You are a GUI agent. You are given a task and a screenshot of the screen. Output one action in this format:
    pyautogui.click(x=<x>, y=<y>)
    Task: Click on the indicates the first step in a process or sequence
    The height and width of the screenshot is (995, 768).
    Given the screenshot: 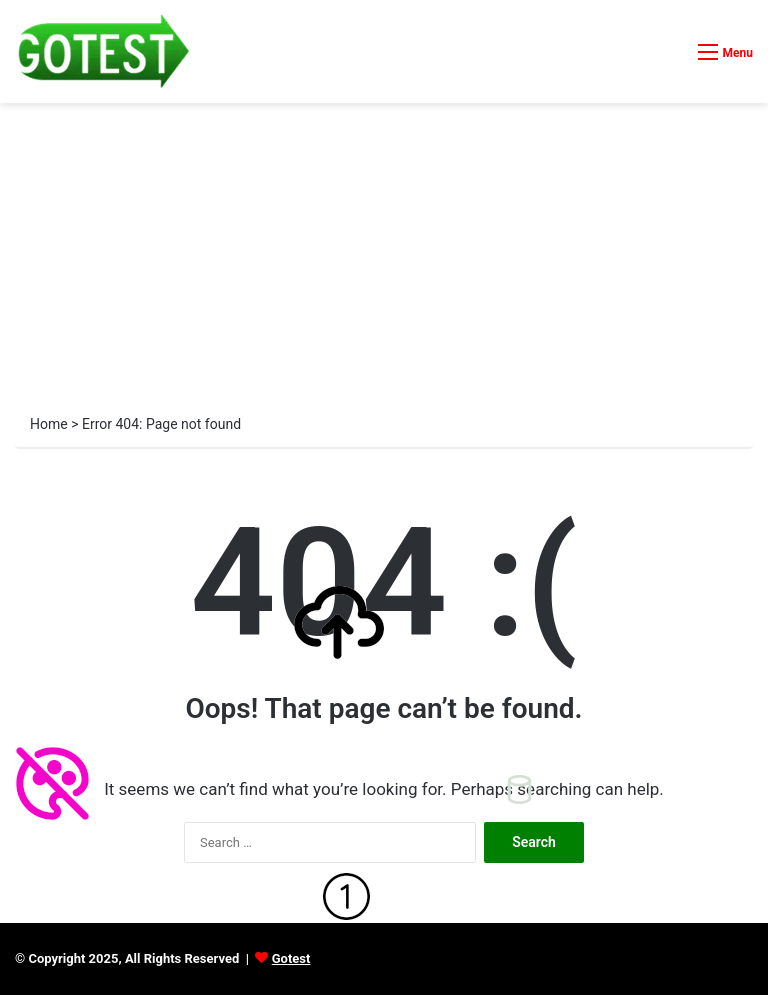 What is the action you would take?
    pyautogui.click(x=346, y=896)
    